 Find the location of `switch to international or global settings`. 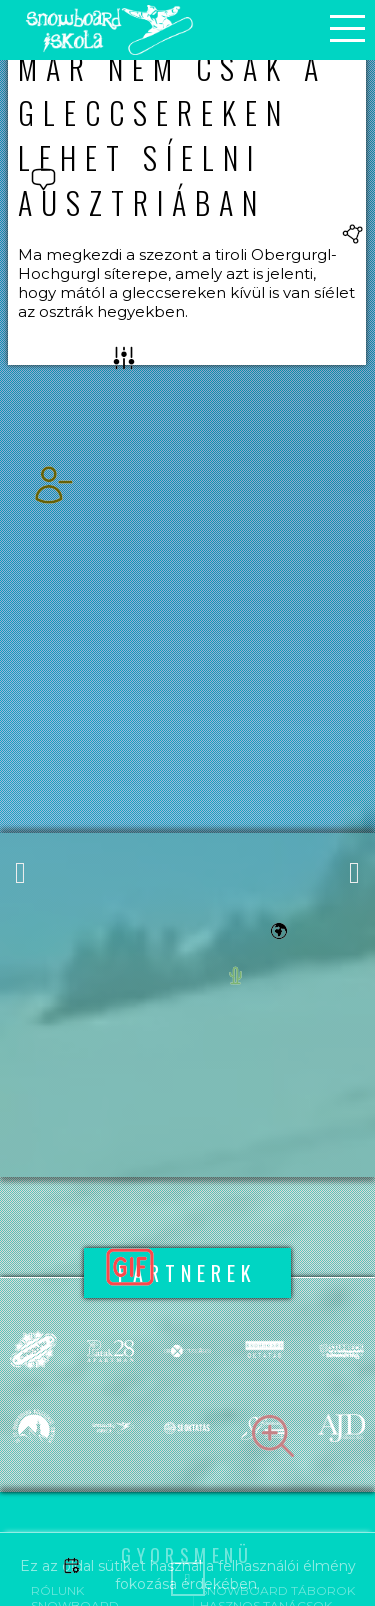

switch to international or global settings is located at coordinates (279, 931).